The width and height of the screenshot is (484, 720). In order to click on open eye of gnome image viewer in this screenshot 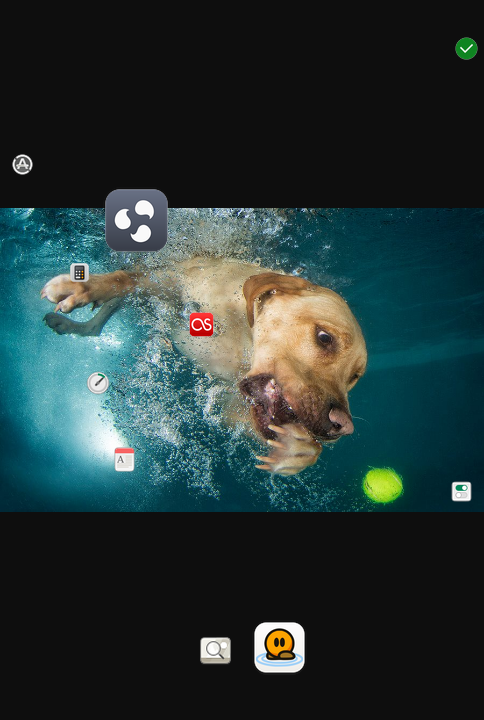, I will do `click(215, 650)`.